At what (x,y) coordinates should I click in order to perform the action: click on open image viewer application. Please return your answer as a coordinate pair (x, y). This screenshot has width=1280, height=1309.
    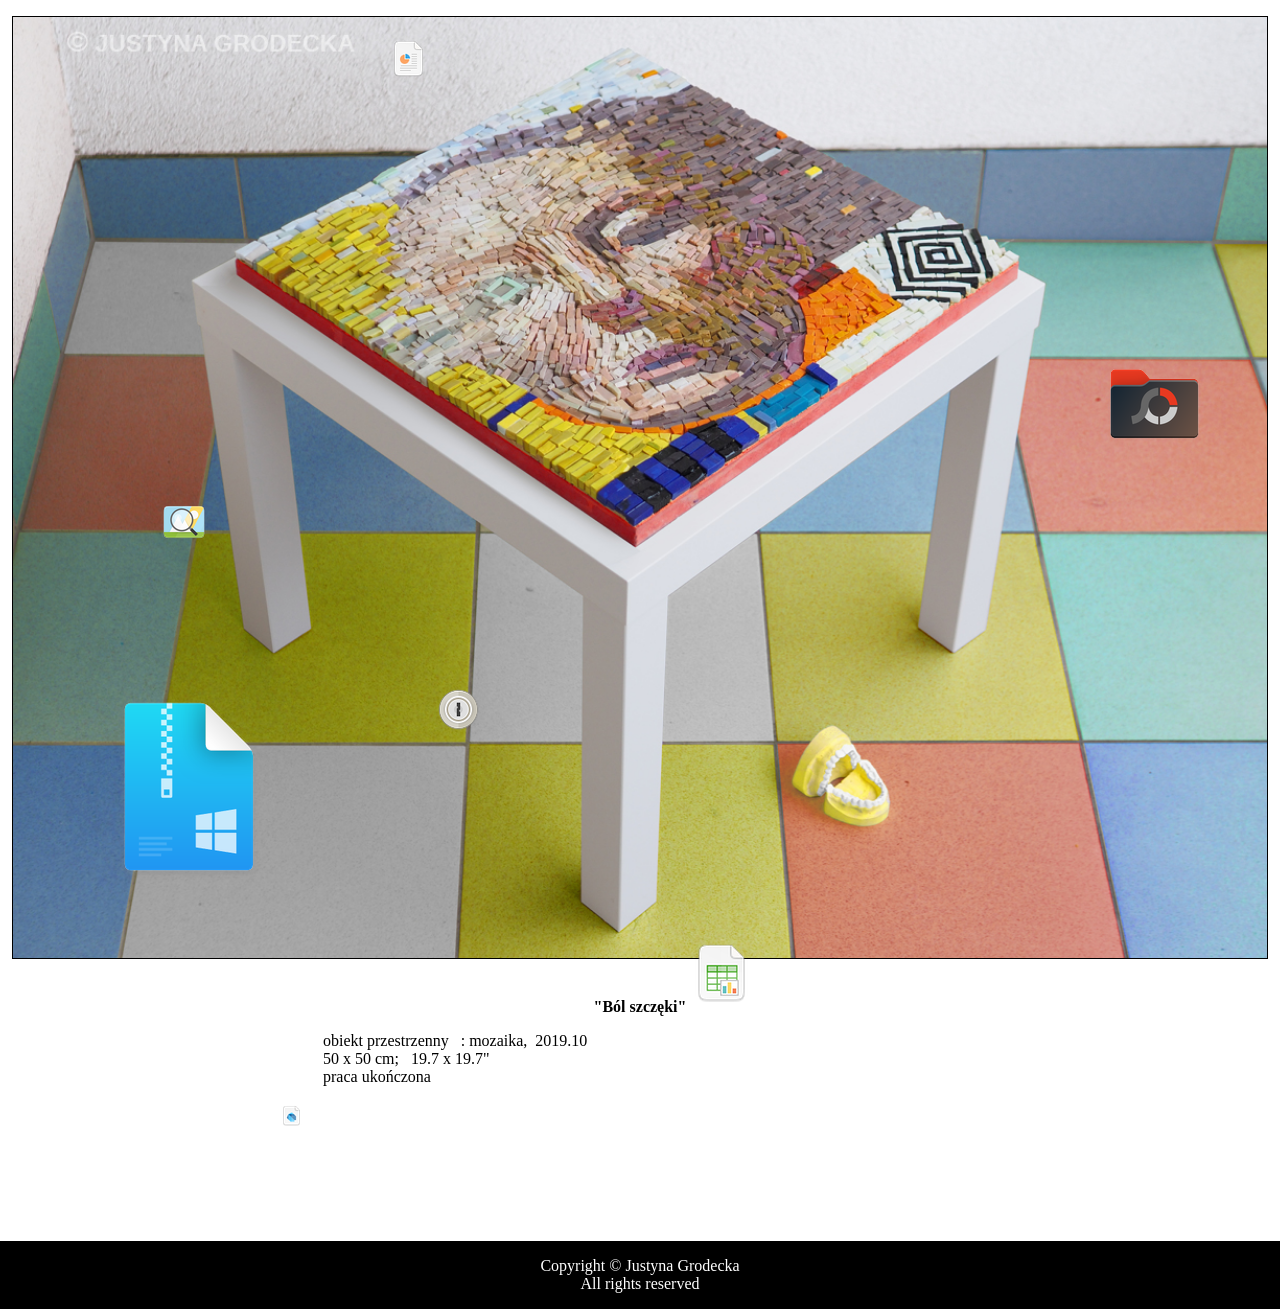
    Looking at the image, I should click on (184, 522).